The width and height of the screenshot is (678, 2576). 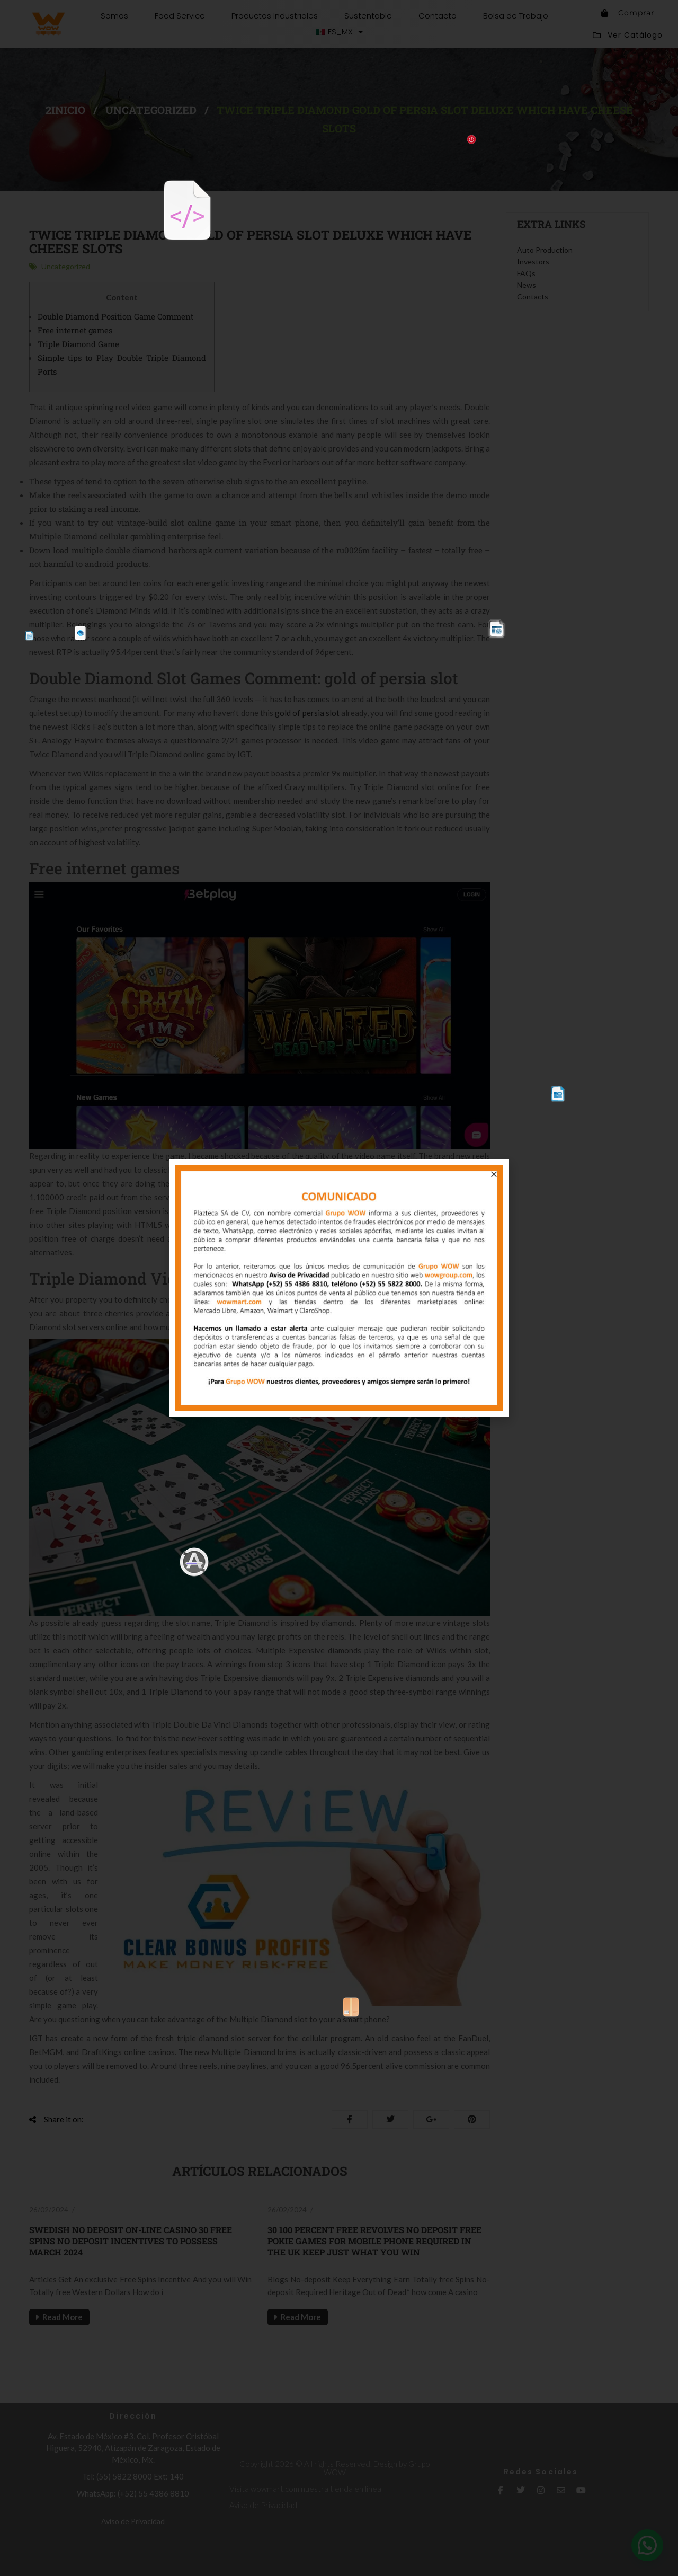 What do you see at coordinates (80, 633) in the screenshot?
I see `indicates a Dart programming language file` at bounding box center [80, 633].